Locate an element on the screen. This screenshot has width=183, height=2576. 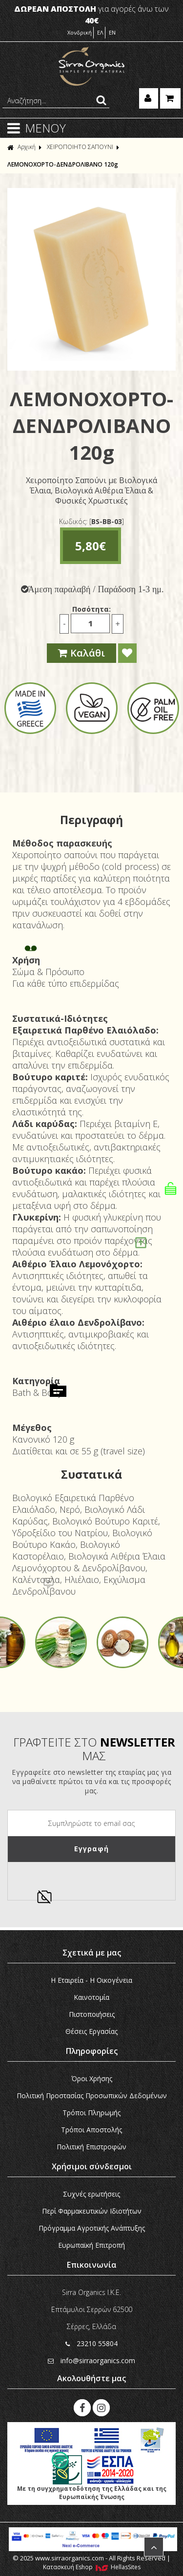
open Spotify app is located at coordinates (60, 2460).